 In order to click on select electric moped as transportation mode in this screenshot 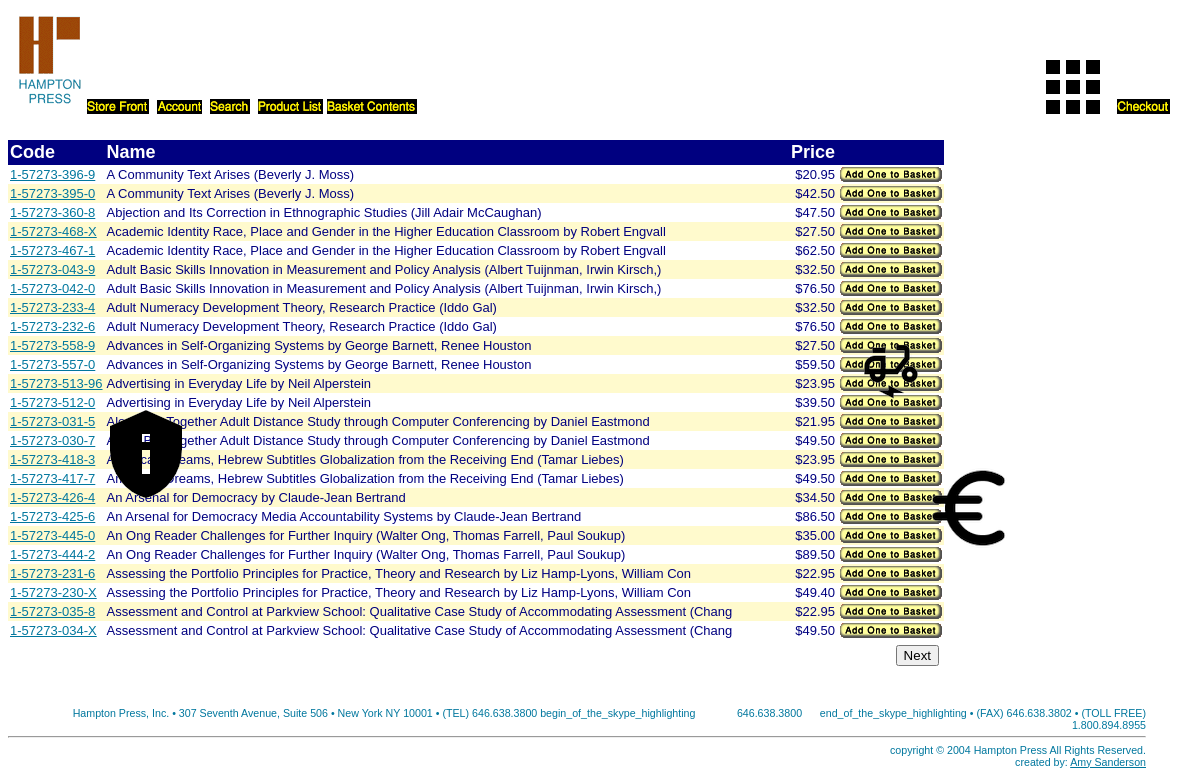, I will do `click(891, 369)`.